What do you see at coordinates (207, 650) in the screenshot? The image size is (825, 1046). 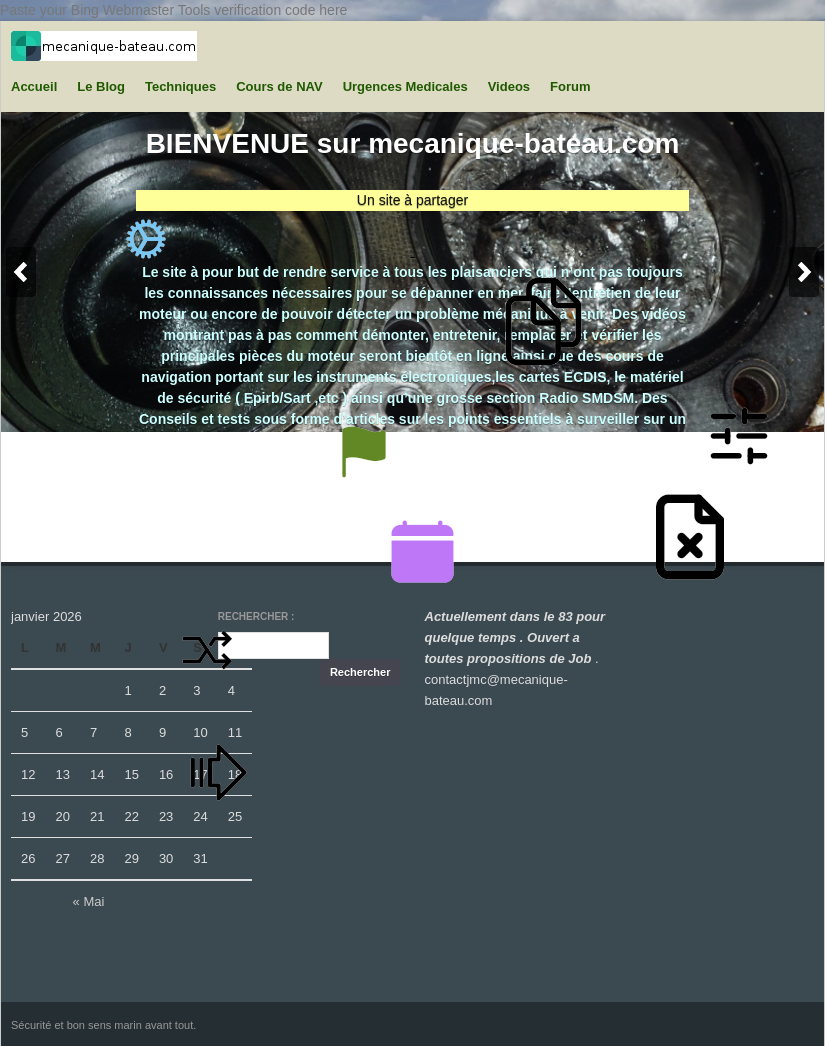 I see `shuffle playlist or queue order` at bounding box center [207, 650].